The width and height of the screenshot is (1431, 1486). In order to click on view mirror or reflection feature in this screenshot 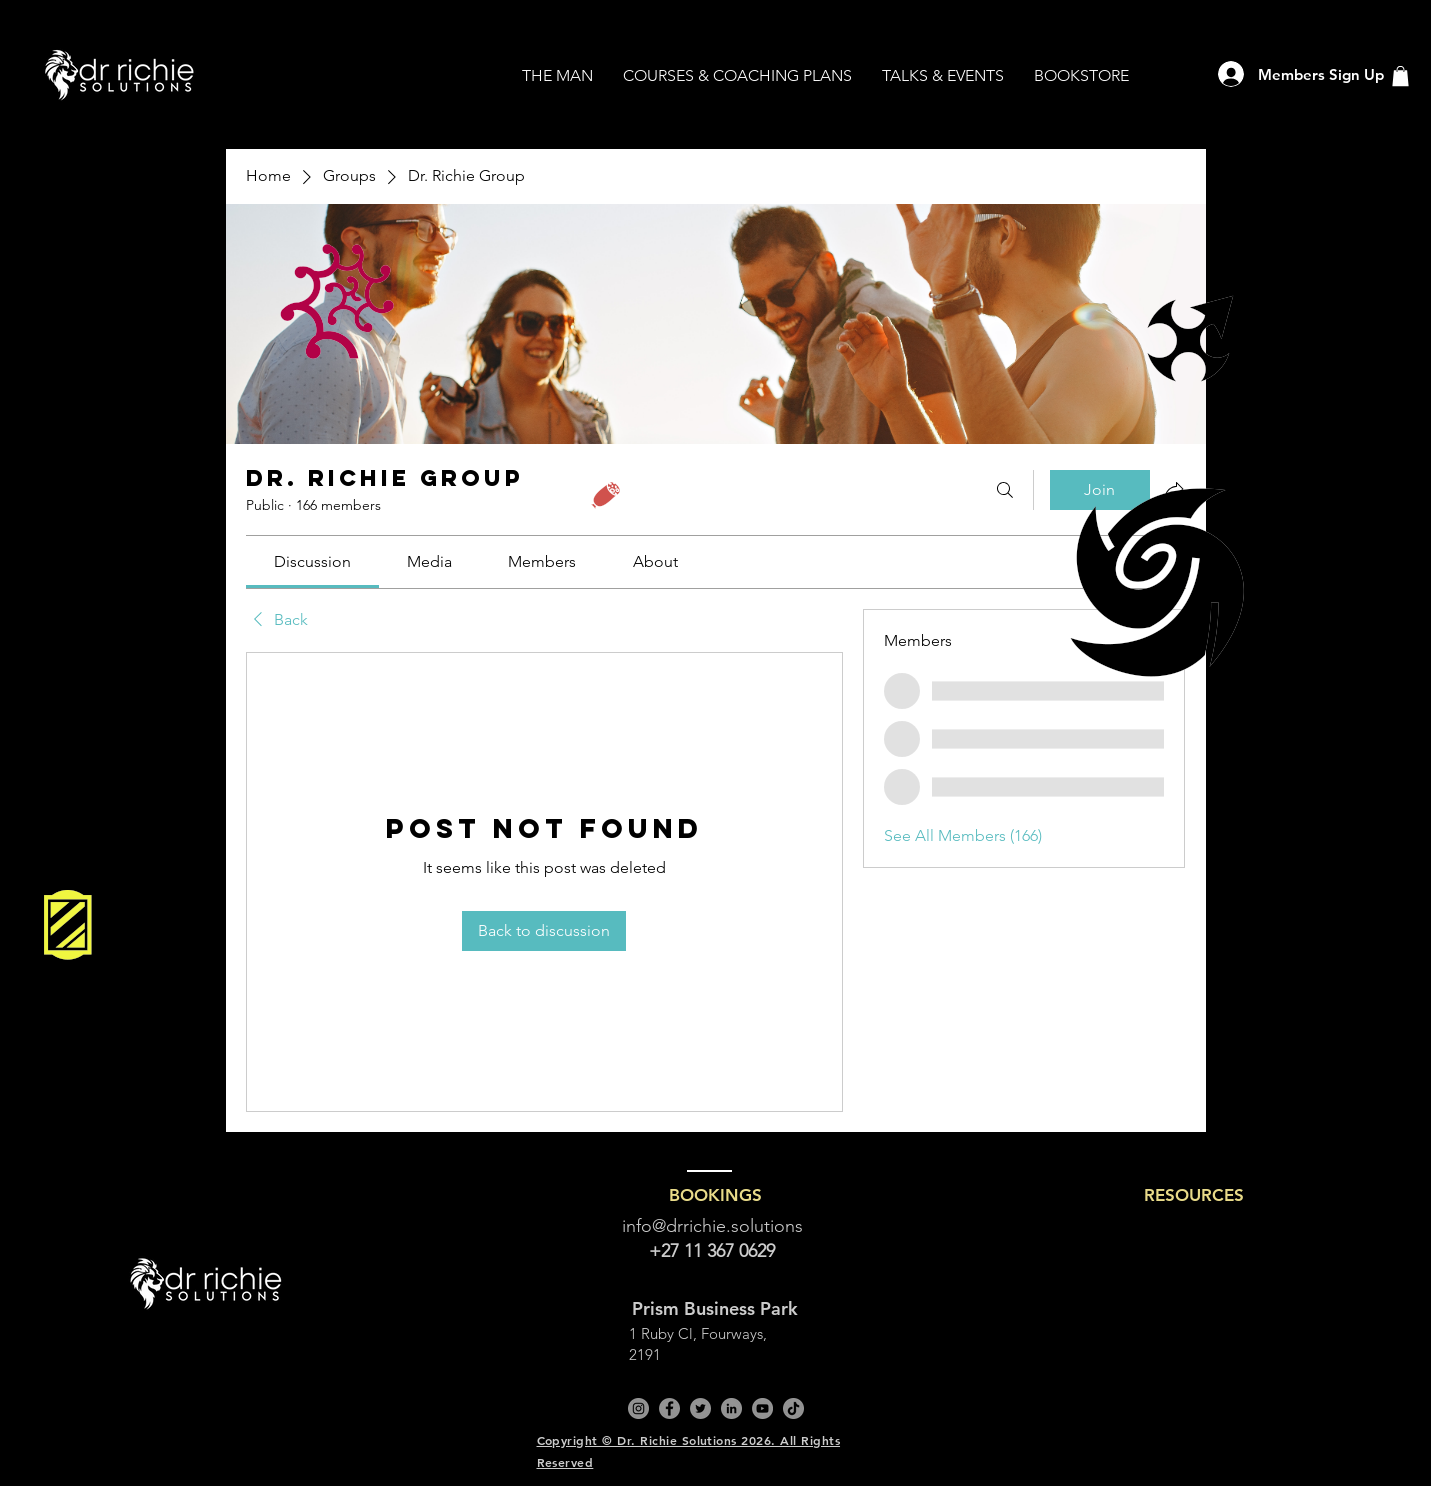, I will do `click(67, 924)`.